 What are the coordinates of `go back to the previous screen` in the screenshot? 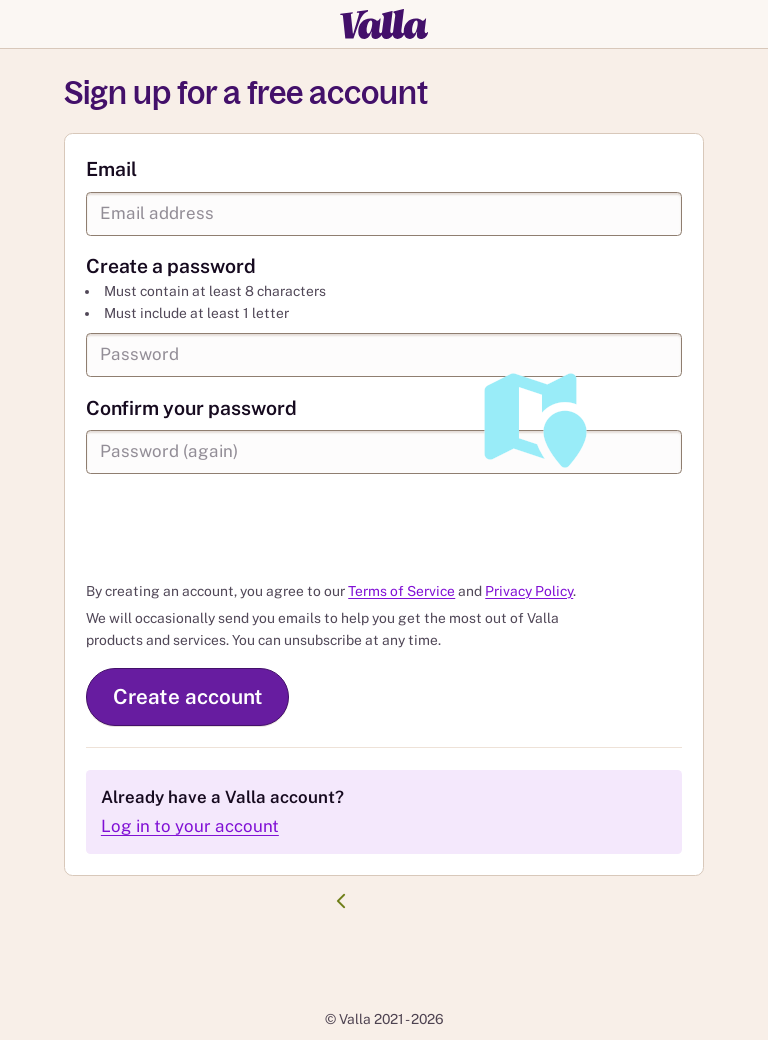 It's located at (341, 901).